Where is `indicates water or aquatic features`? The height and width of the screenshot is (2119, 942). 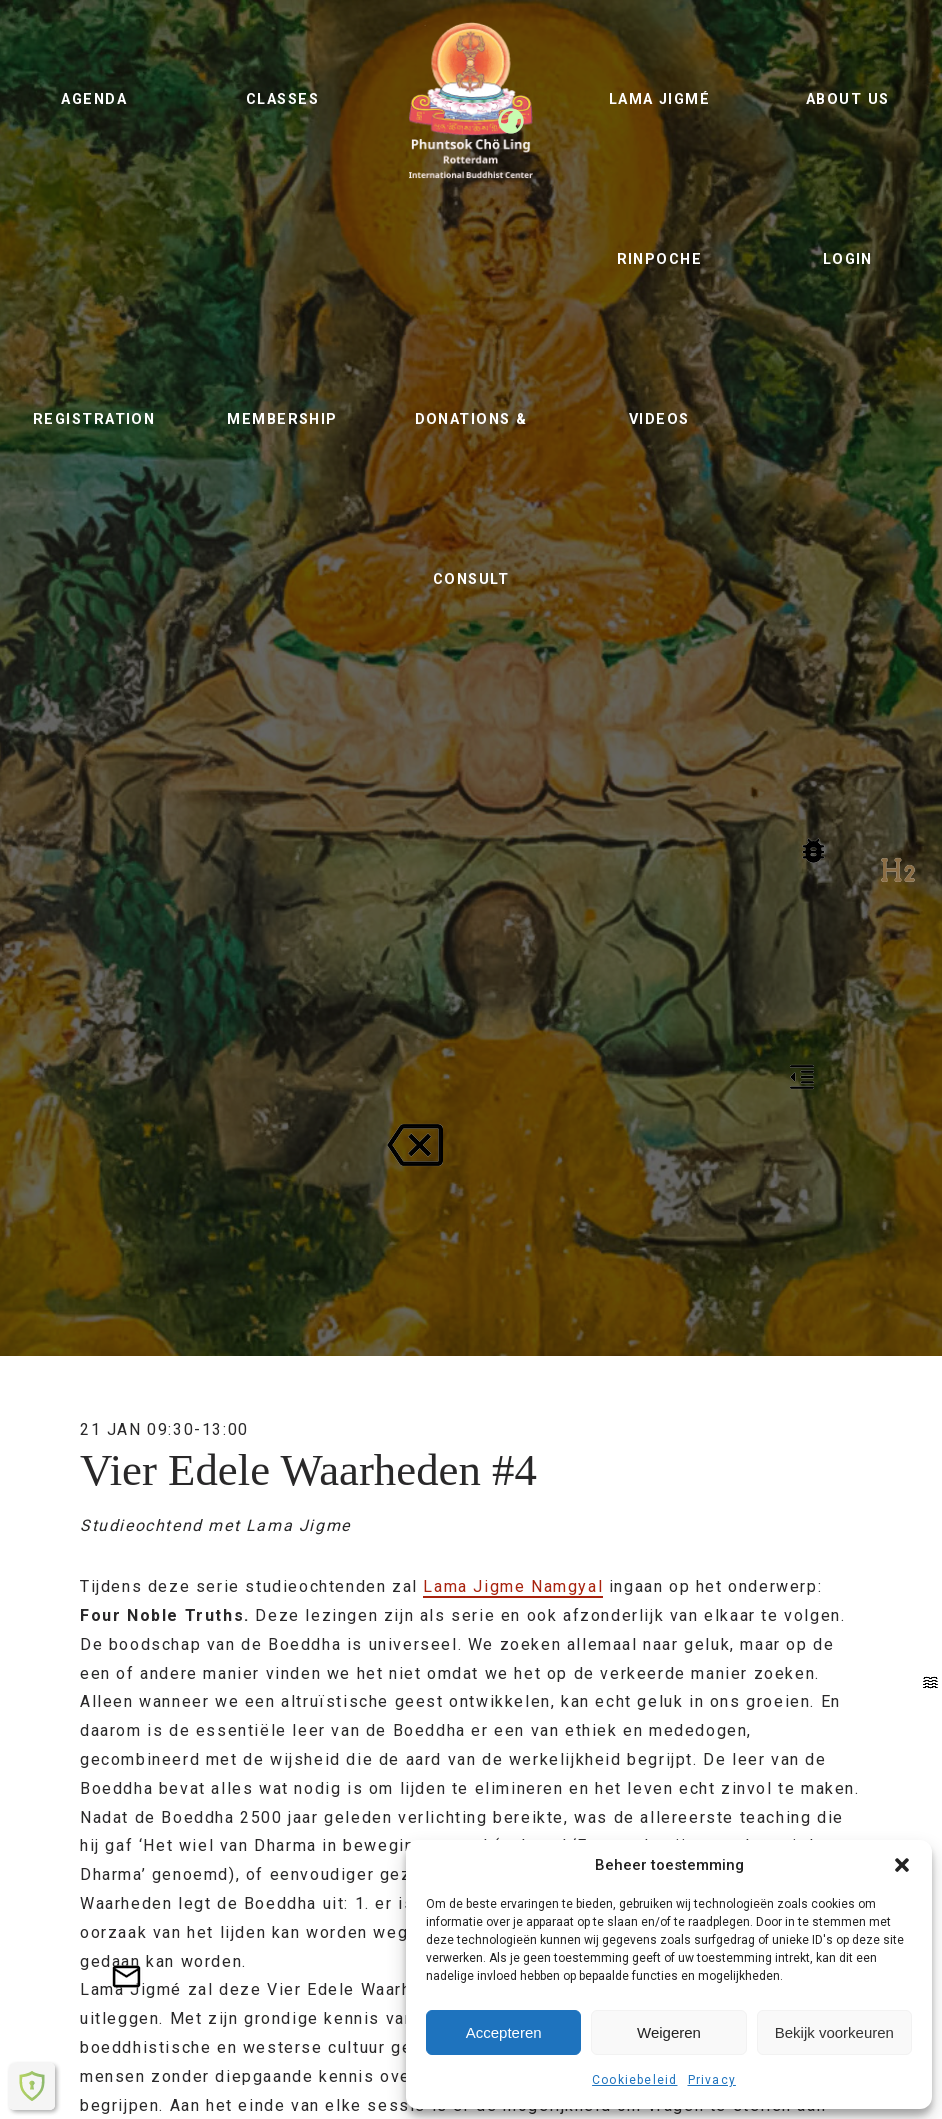 indicates water or aquatic features is located at coordinates (930, 1682).